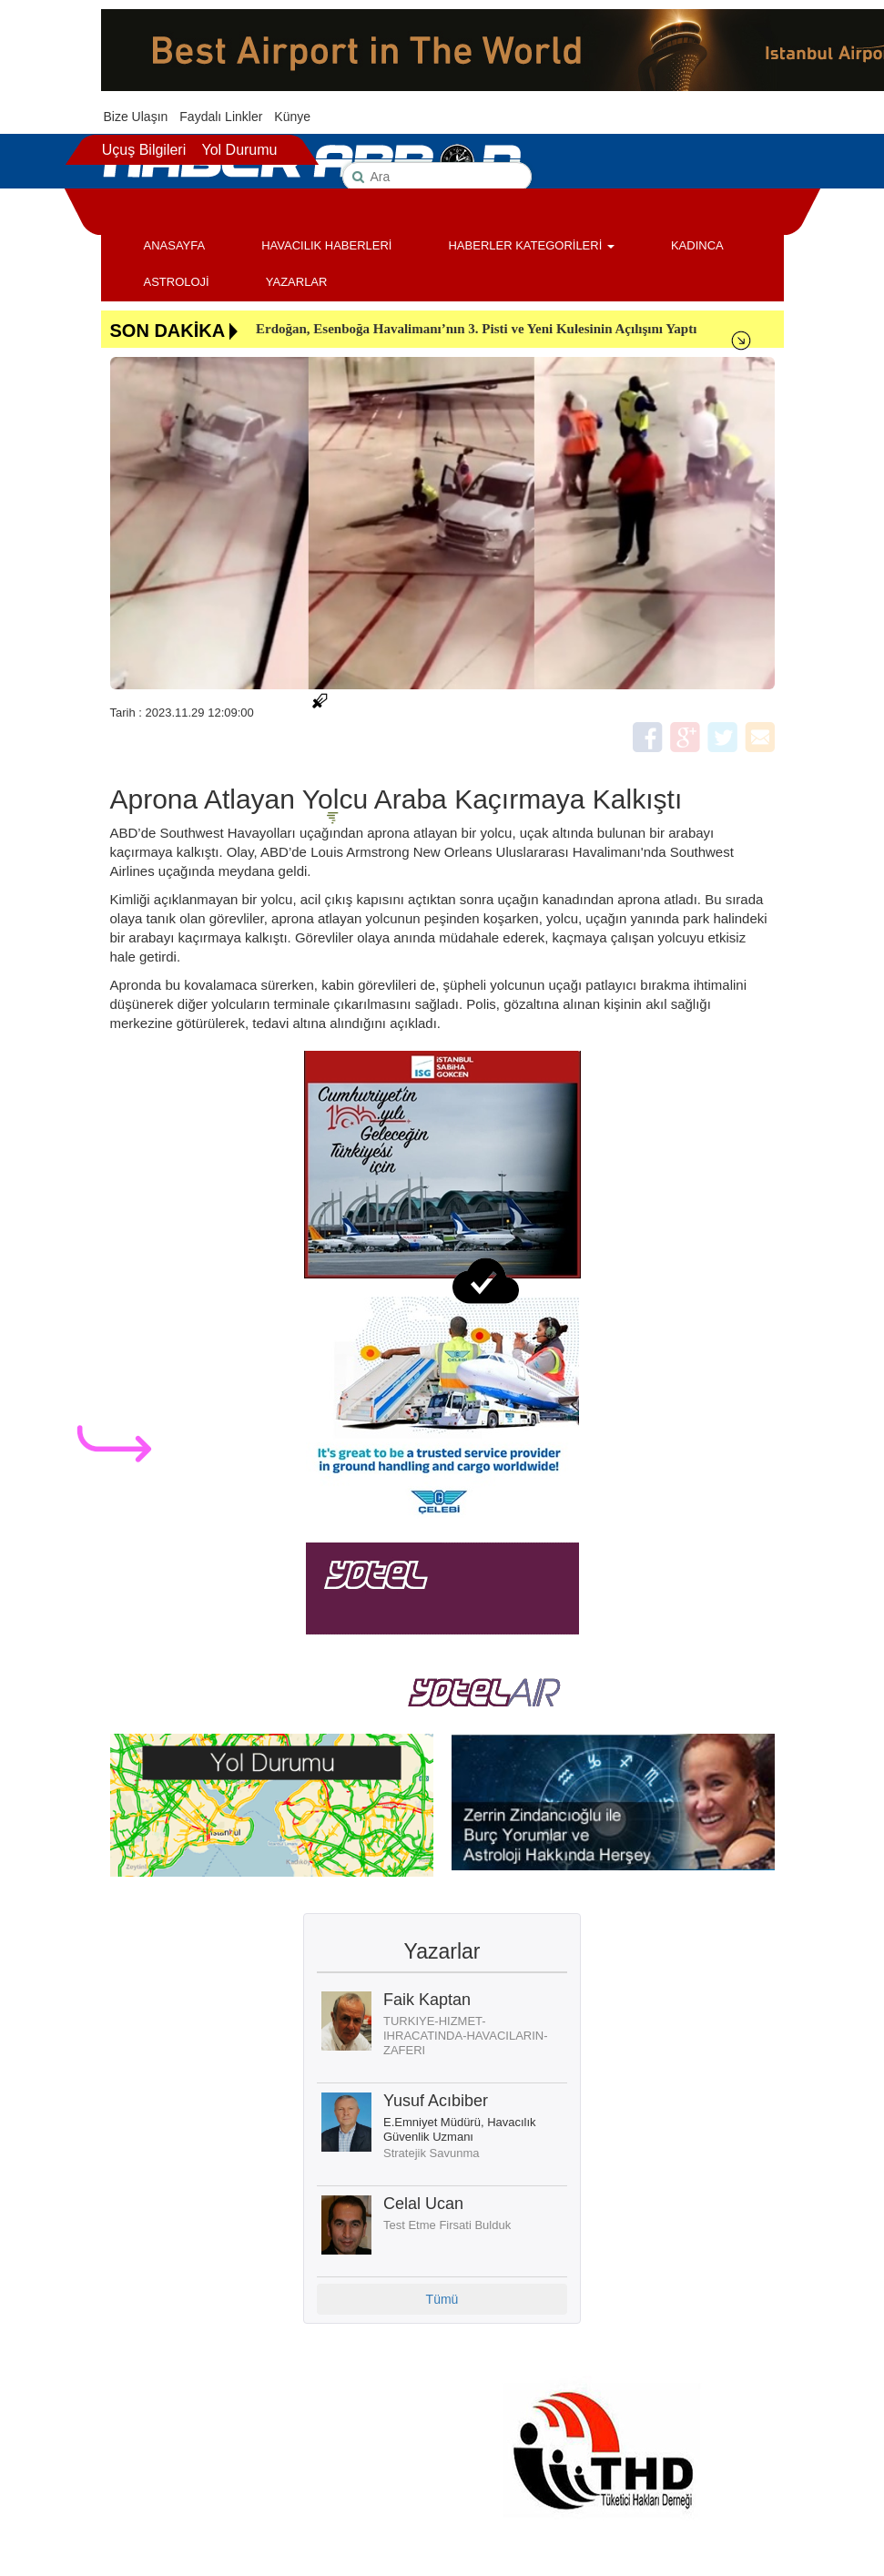 Image resolution: width=884 pixels, height=2576 pixels. Describe the element at coordinates (114, 1443) in the screenshot. I see `forward or redirect a message` at that location.